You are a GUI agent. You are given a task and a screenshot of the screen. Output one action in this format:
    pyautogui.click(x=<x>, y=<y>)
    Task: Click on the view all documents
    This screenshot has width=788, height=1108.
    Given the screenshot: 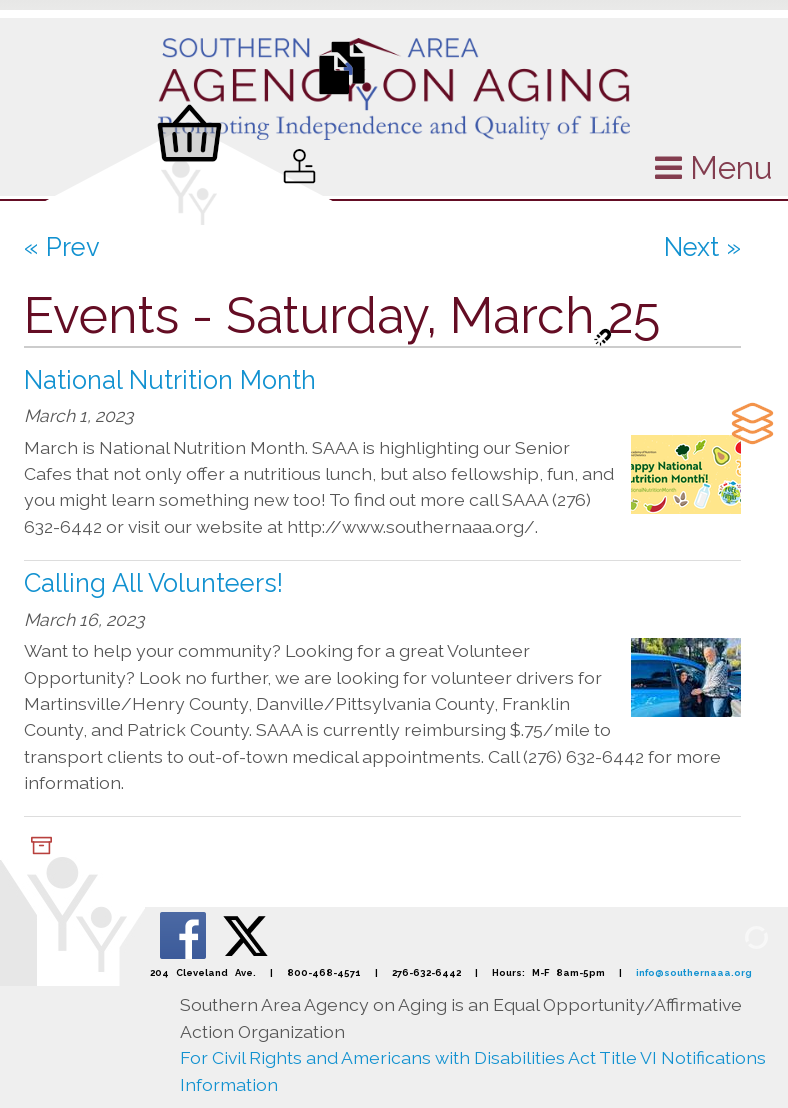 What is the action you would take?
    pyautogui.click(x=342, y=68)
    